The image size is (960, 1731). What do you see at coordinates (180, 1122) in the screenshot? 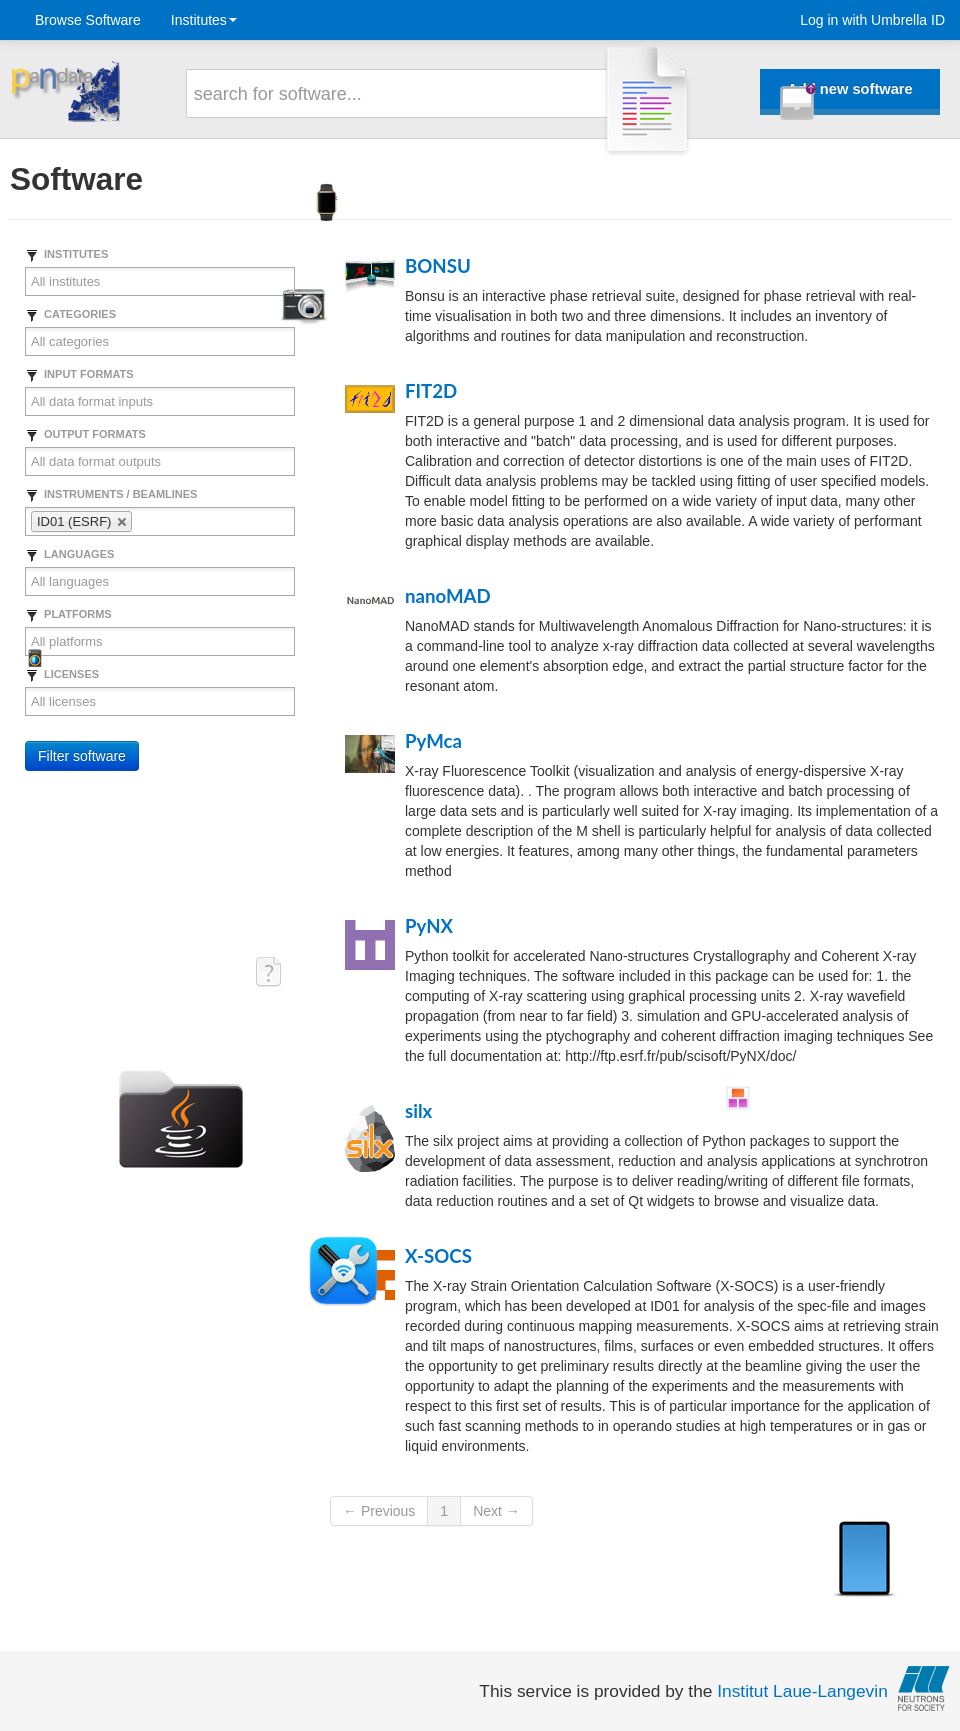
I see `open folder containing java project files` at bounding box center [180, 1122].